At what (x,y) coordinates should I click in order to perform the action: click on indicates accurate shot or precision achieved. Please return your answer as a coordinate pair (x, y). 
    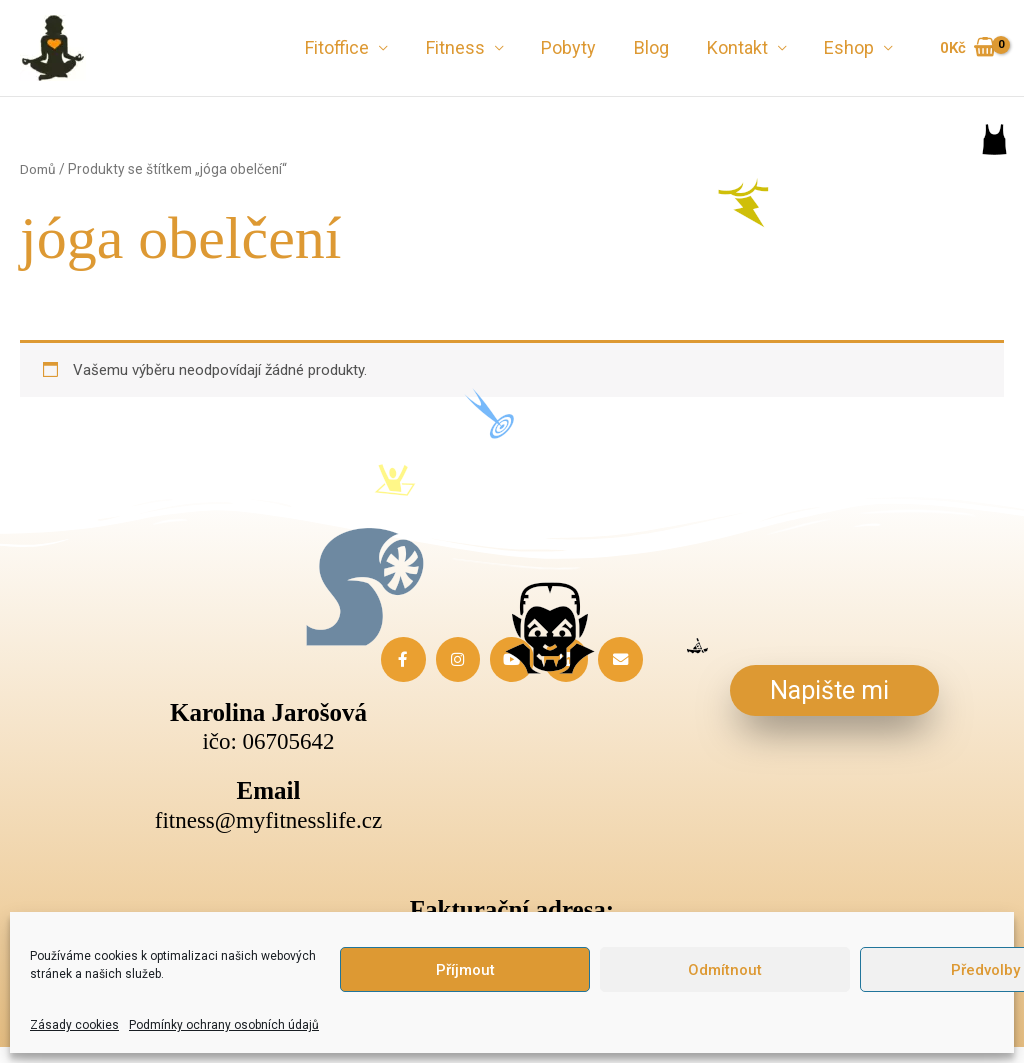
    Looking at the image, I should click on (488, 413).